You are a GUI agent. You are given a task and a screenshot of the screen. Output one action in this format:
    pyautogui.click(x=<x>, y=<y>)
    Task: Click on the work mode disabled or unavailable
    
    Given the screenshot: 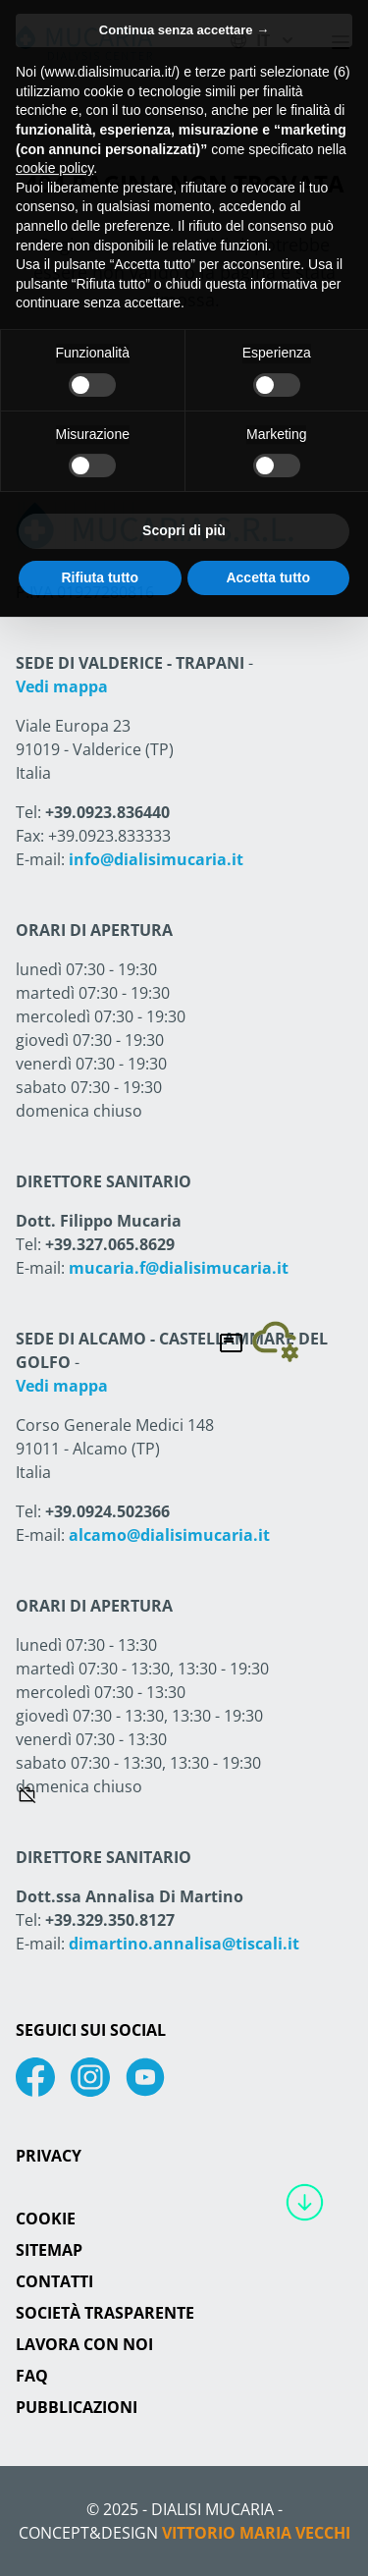 What is the action you would take?
    pyautogui.click(x=26, y=1794)
    